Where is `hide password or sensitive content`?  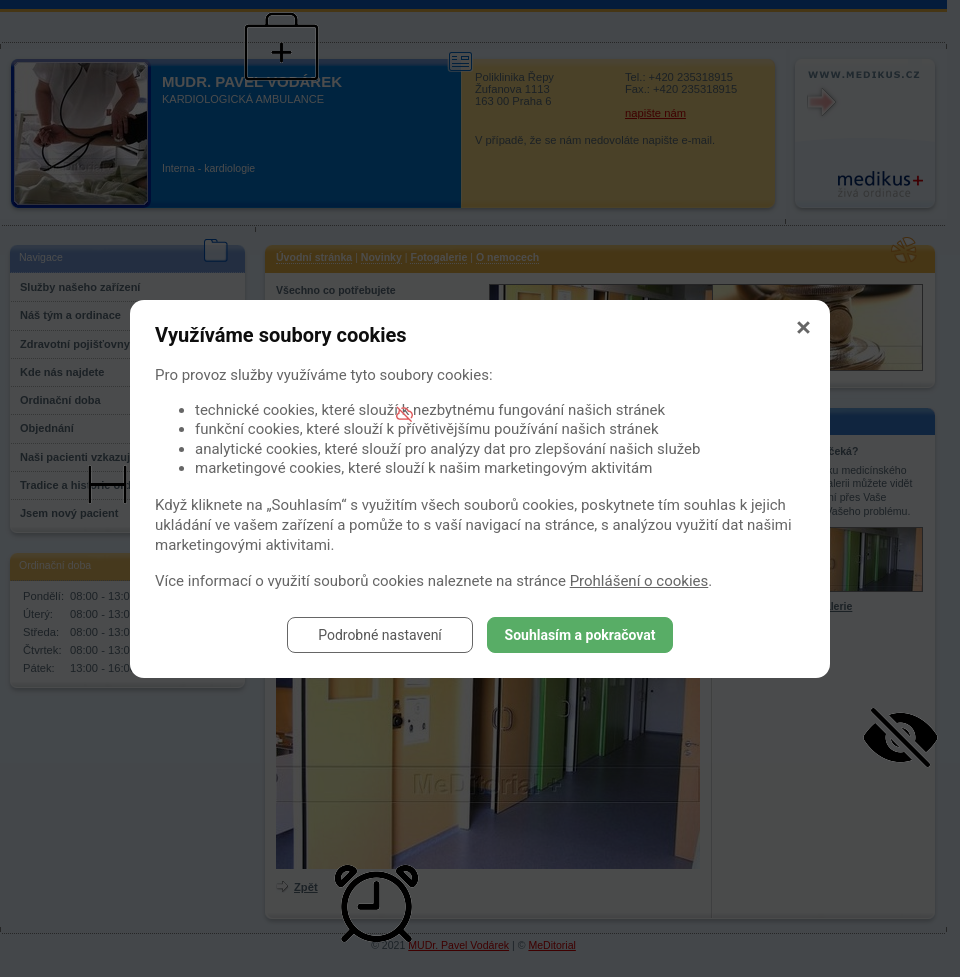
hide password or sensitive content is located at coordinates (900, 737).